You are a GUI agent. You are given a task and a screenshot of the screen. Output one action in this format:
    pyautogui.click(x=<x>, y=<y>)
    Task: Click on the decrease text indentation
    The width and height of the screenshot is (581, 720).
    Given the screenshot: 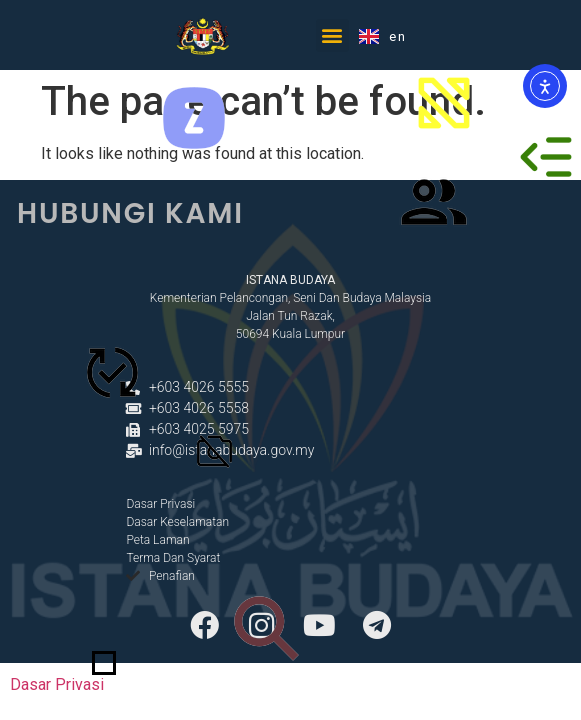 What is the action you would take?
    pyautogui.click(x=546, y=157)
    